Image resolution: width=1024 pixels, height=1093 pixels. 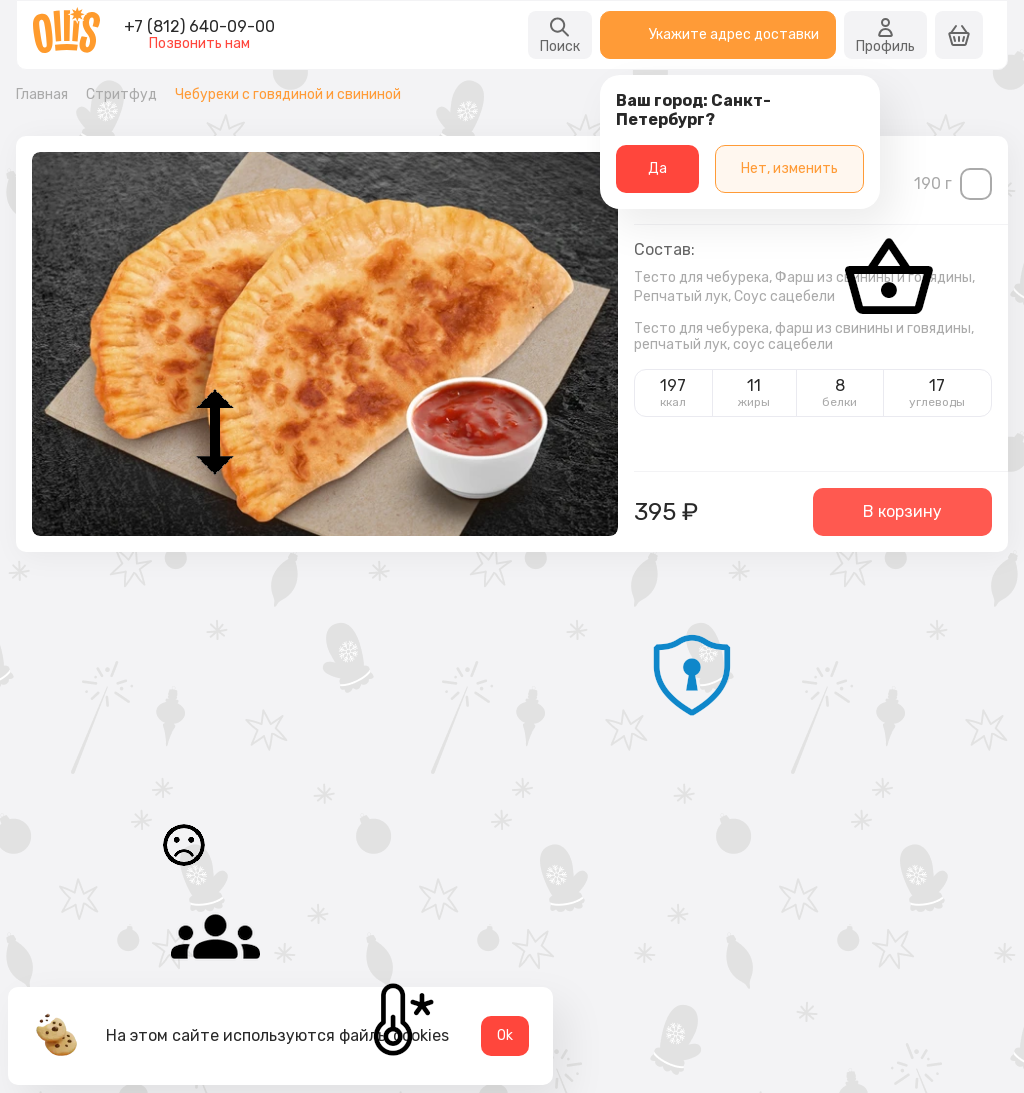 I want to click on rate your experience as negative, so click(x=184, y=845).